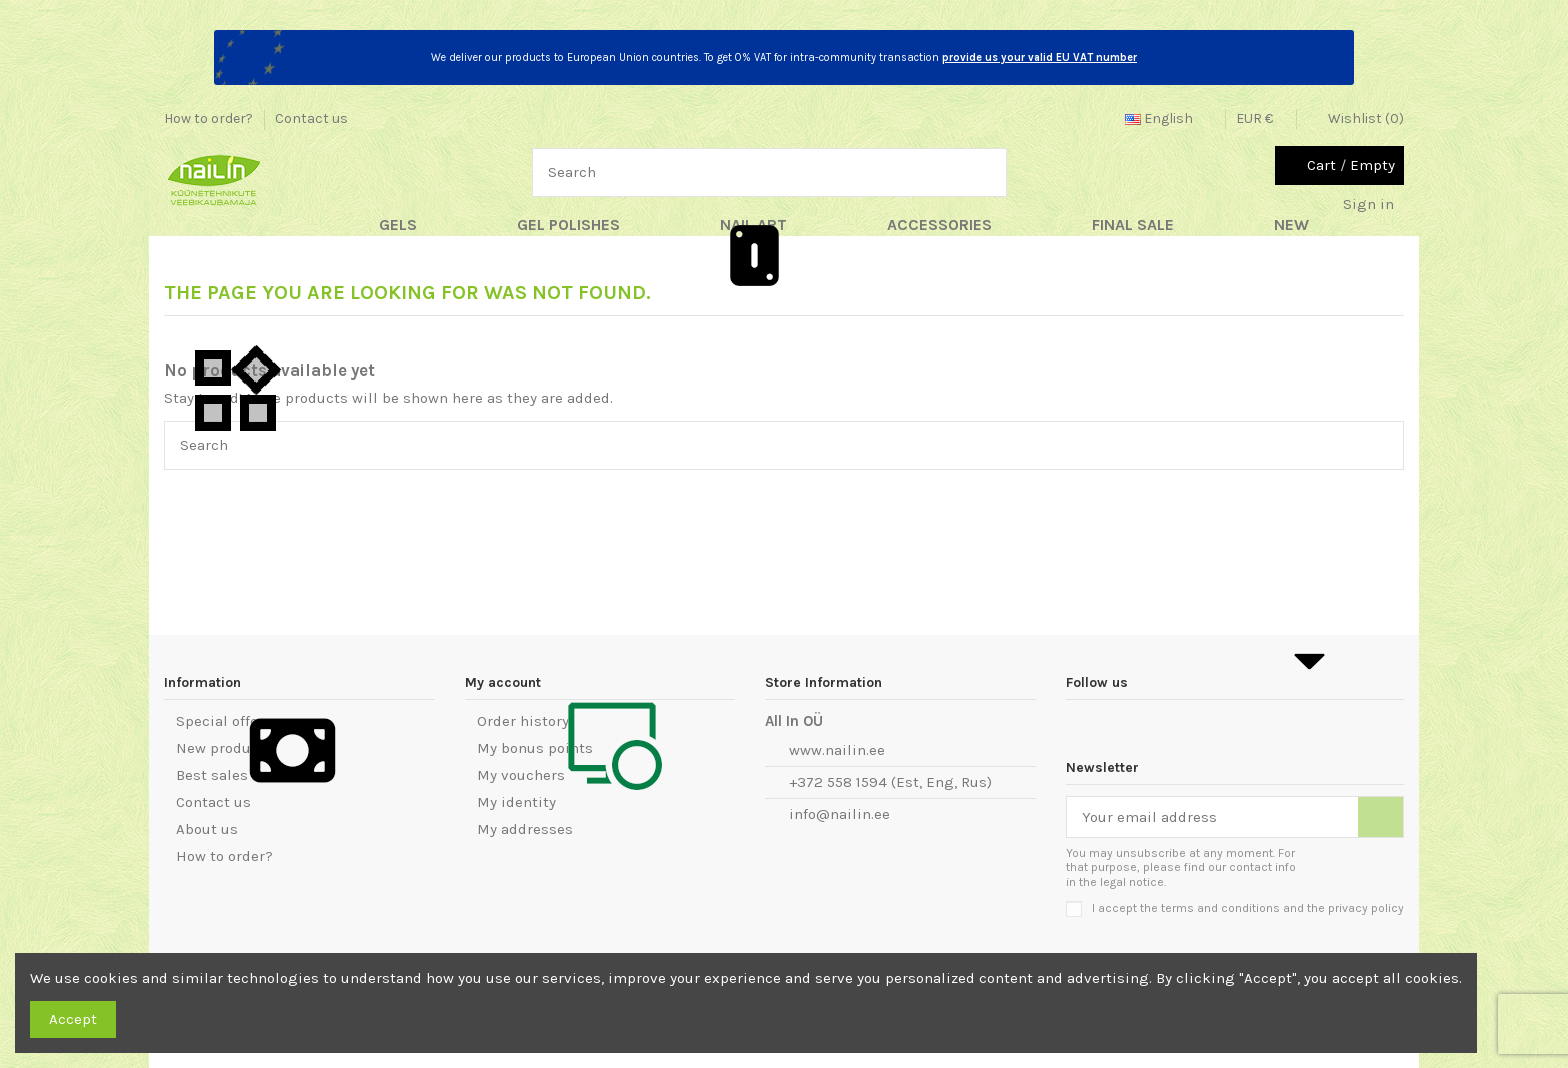  What do you see at coordinates (235, 390) in the screenshot?
I see `access widgets or app shortcuts` at bounding box center [235, 390].